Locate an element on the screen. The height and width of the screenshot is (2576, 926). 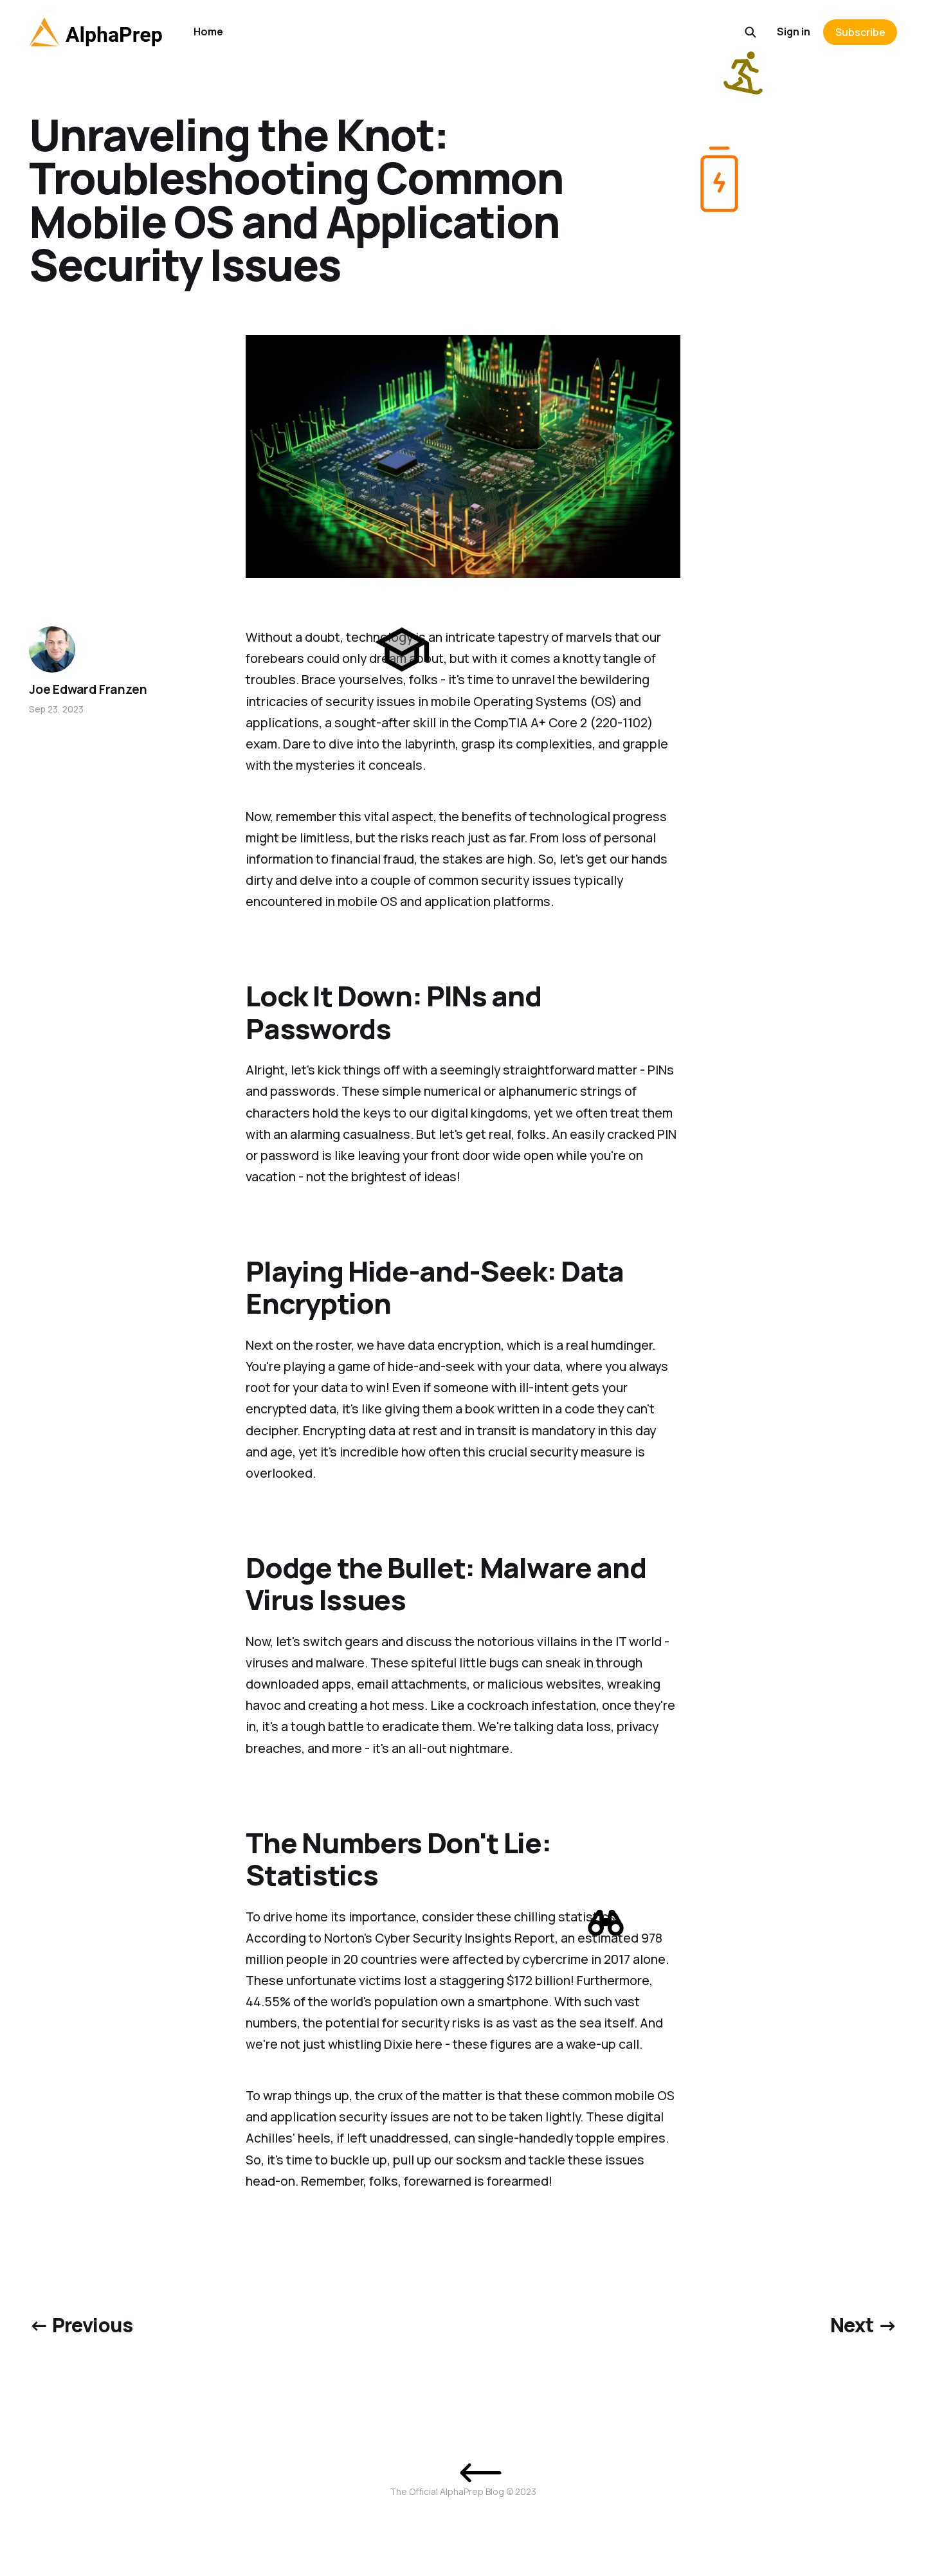
search or explore content is located at coordinates (606, 1920).